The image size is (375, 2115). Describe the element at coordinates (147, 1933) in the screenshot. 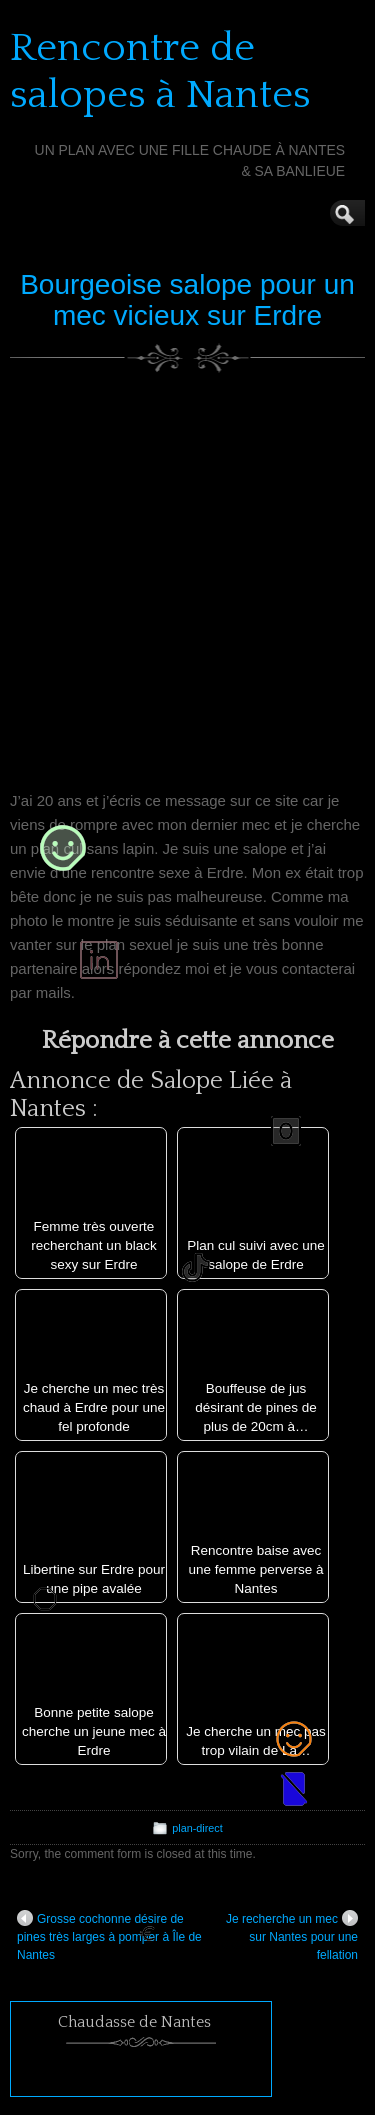

I see `view price in euros` at that location.